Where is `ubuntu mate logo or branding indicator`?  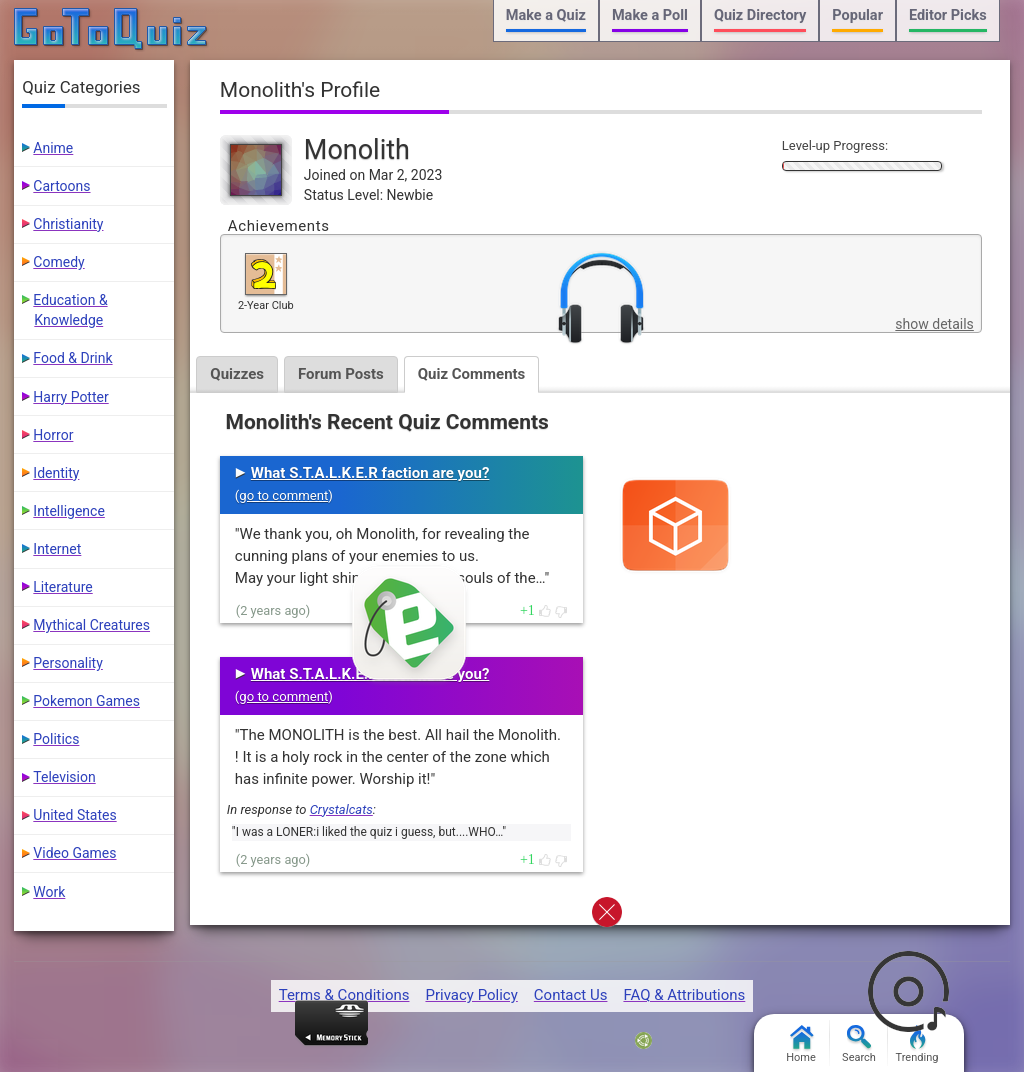 ubuntu mate logo or branding indicator is located at coordinates (643, 1040).